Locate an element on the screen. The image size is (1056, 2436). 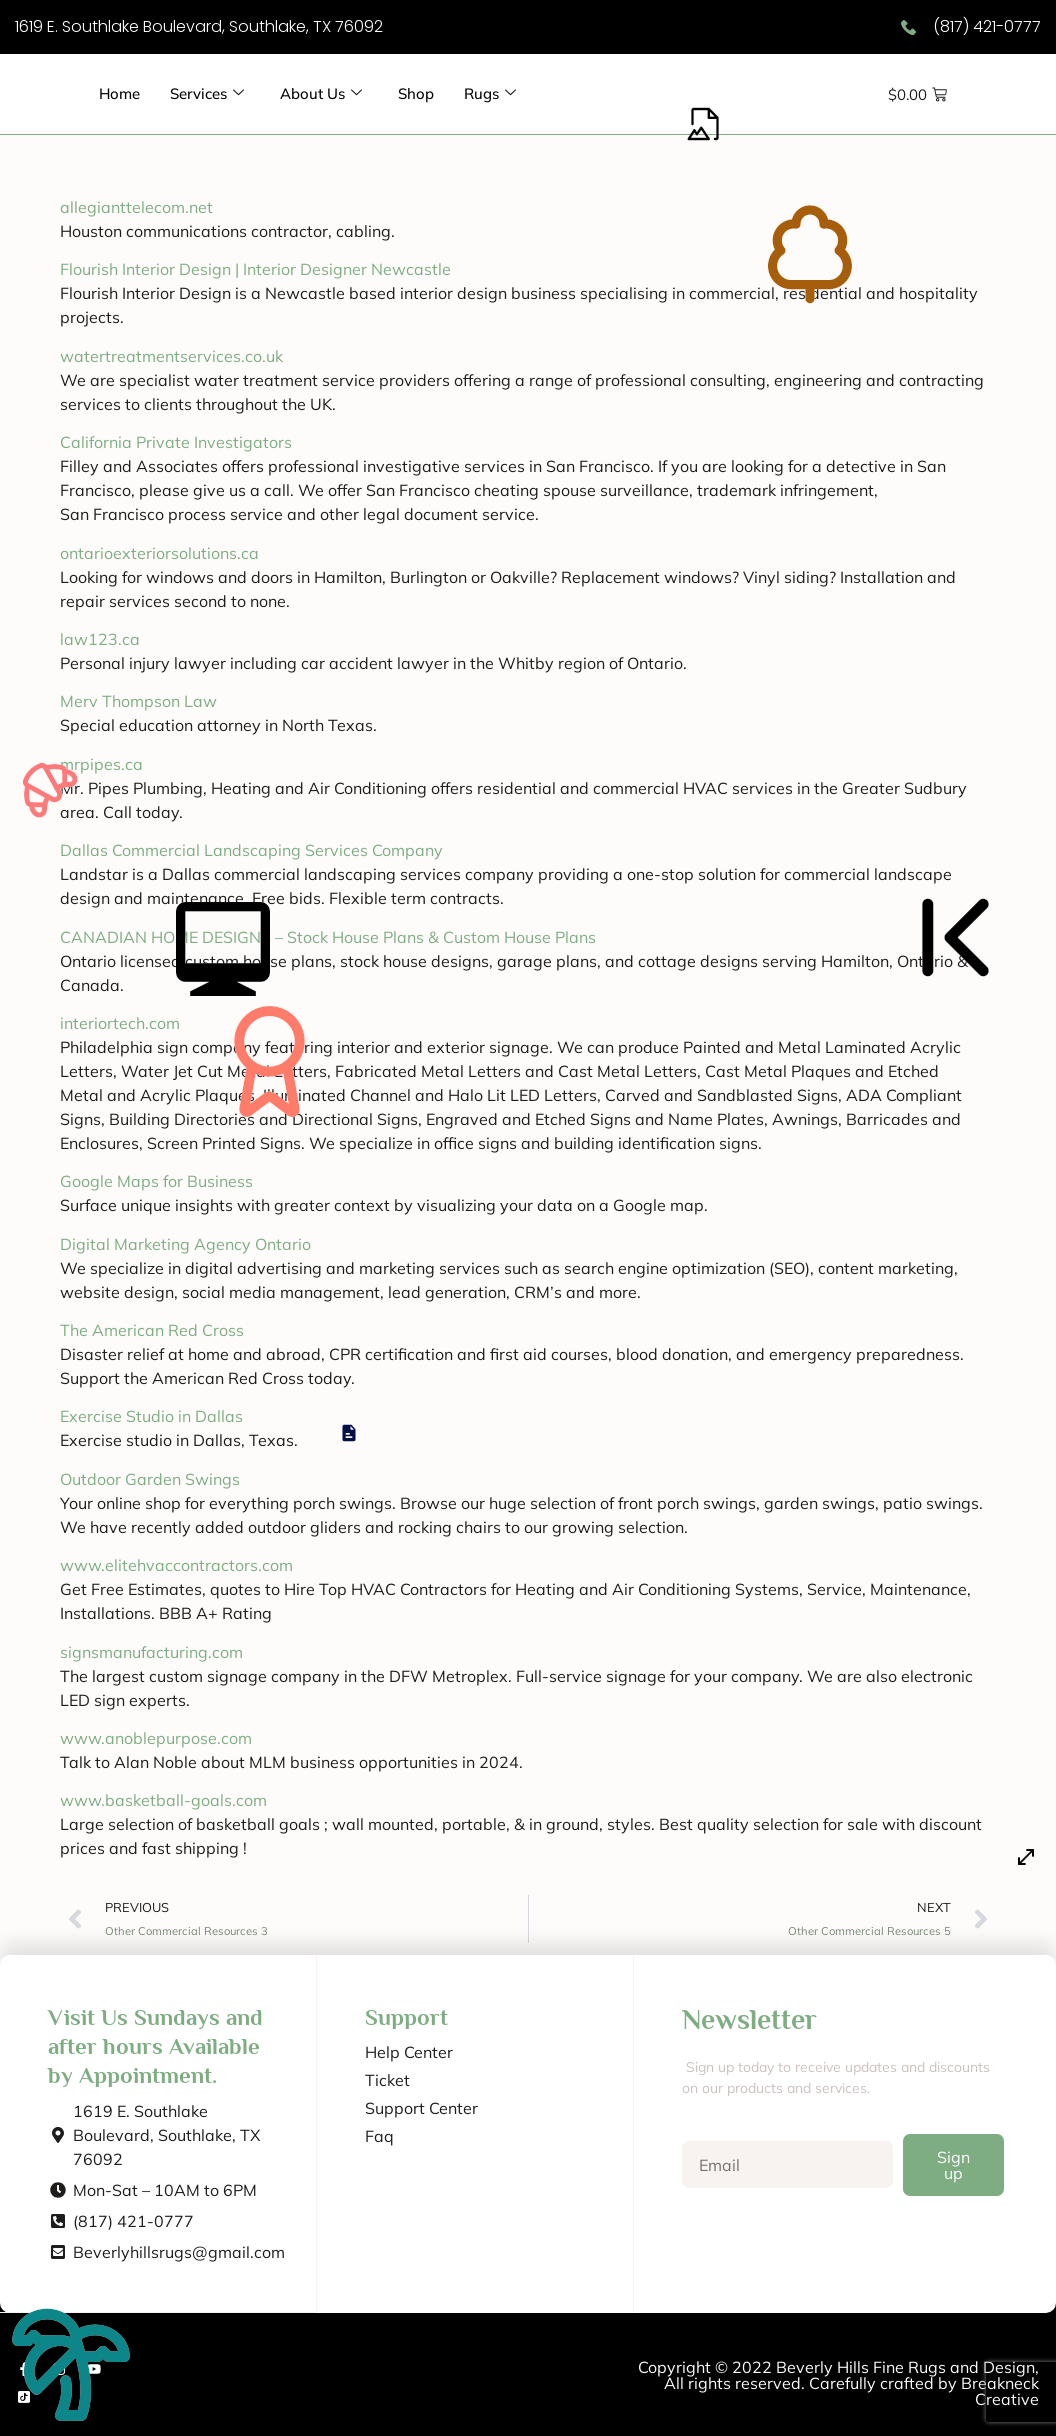
skip to the beginning is located at coordinates (955, 937).